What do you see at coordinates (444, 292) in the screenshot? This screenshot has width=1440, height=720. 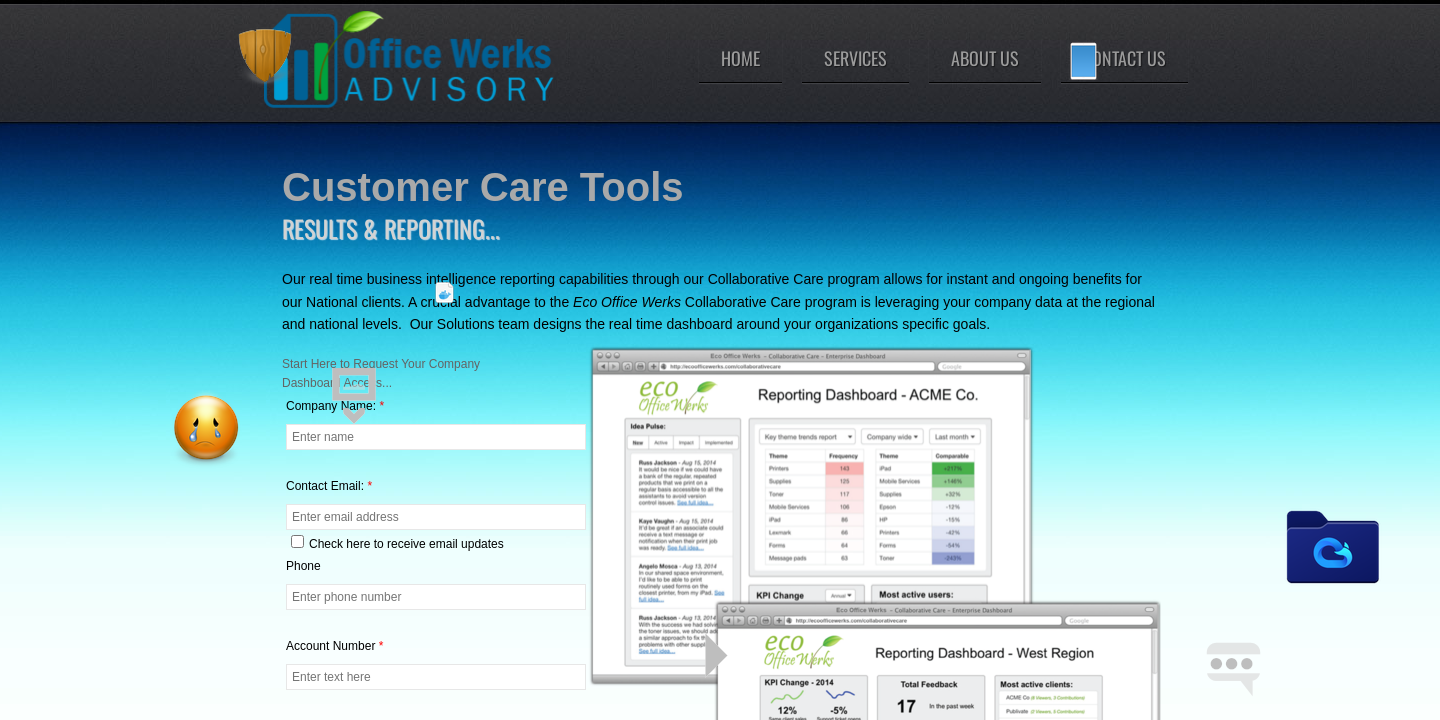 I see `dockerfile or docker configuration file` at bounding box center [444, 292].